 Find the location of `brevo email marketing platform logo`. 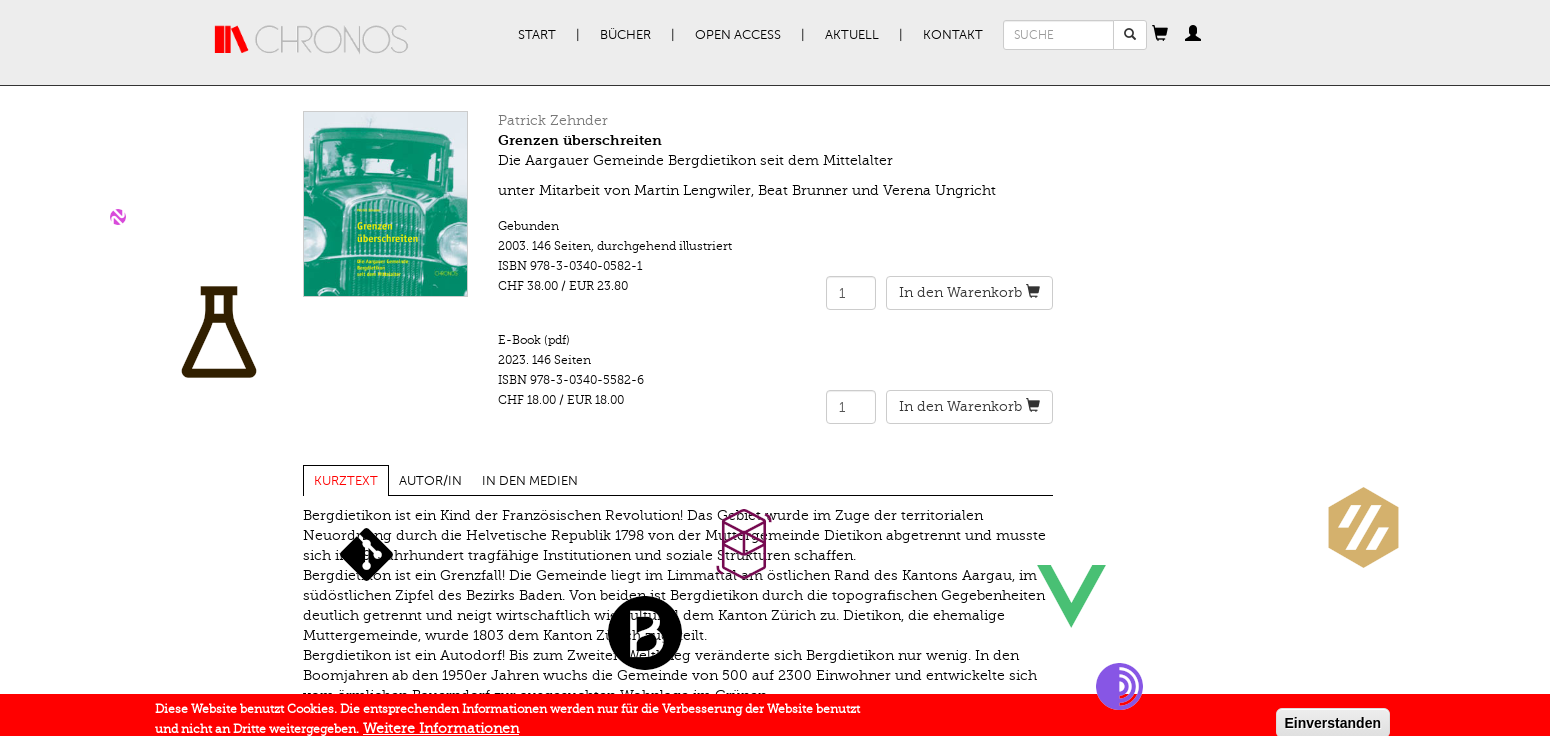

brevo email marketing platform logo is located at coordinates (645, 633).